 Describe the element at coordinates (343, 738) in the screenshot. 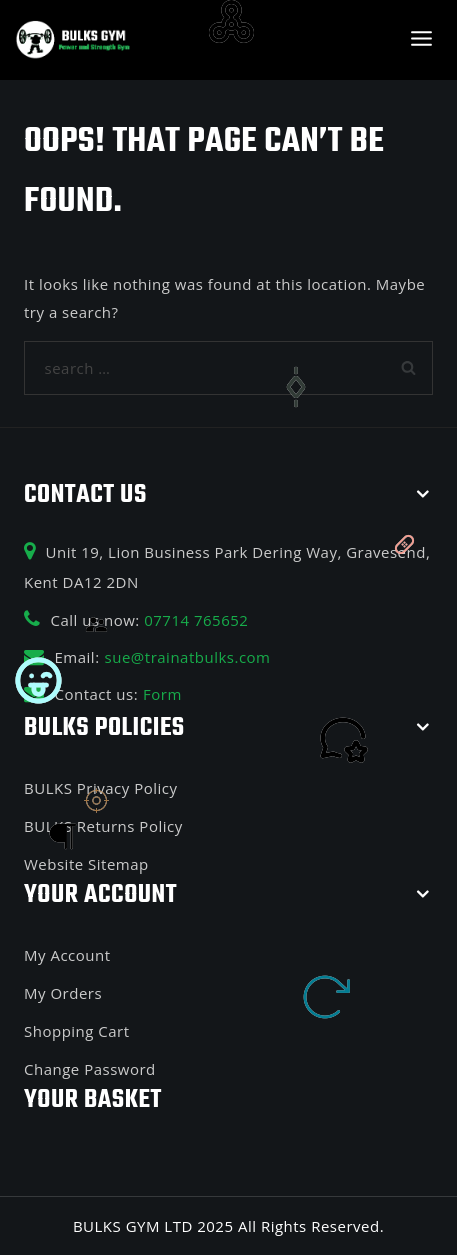

I see `mark a conversation as favorite` at that location.